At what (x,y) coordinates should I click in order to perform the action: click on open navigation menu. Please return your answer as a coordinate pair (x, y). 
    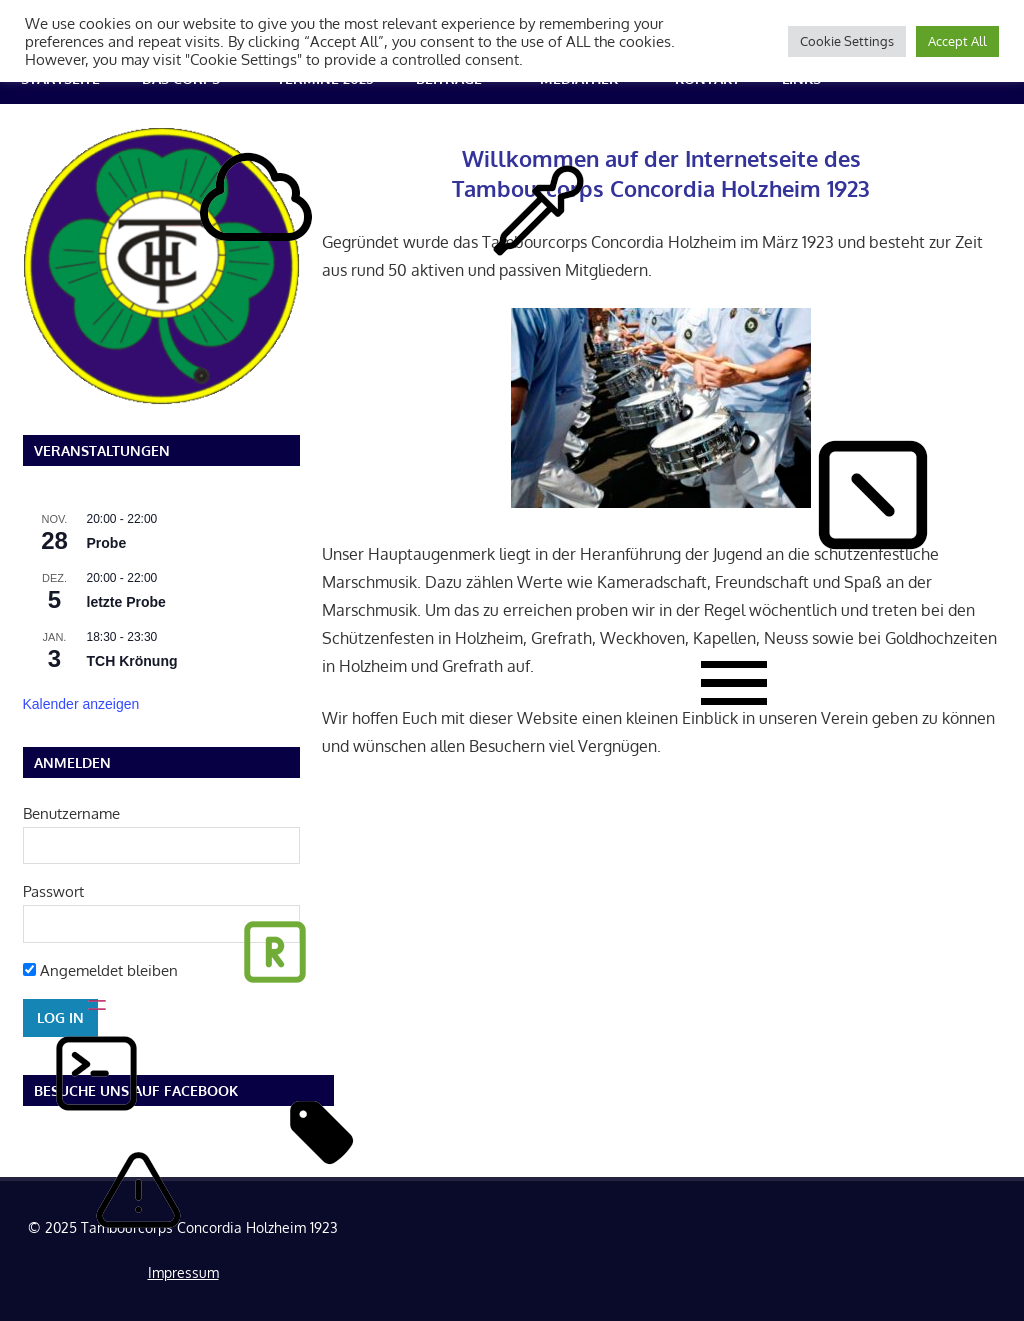
    Looking at the image, I should click on (734, 683).